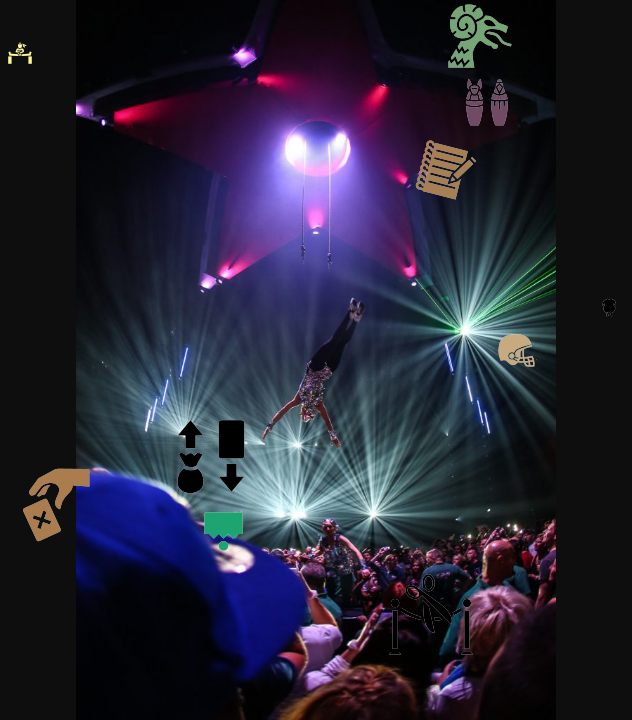 The height and width of the screenshot is (720, 632). I want to click on select roast chicken as a food item, so click(609, 307).